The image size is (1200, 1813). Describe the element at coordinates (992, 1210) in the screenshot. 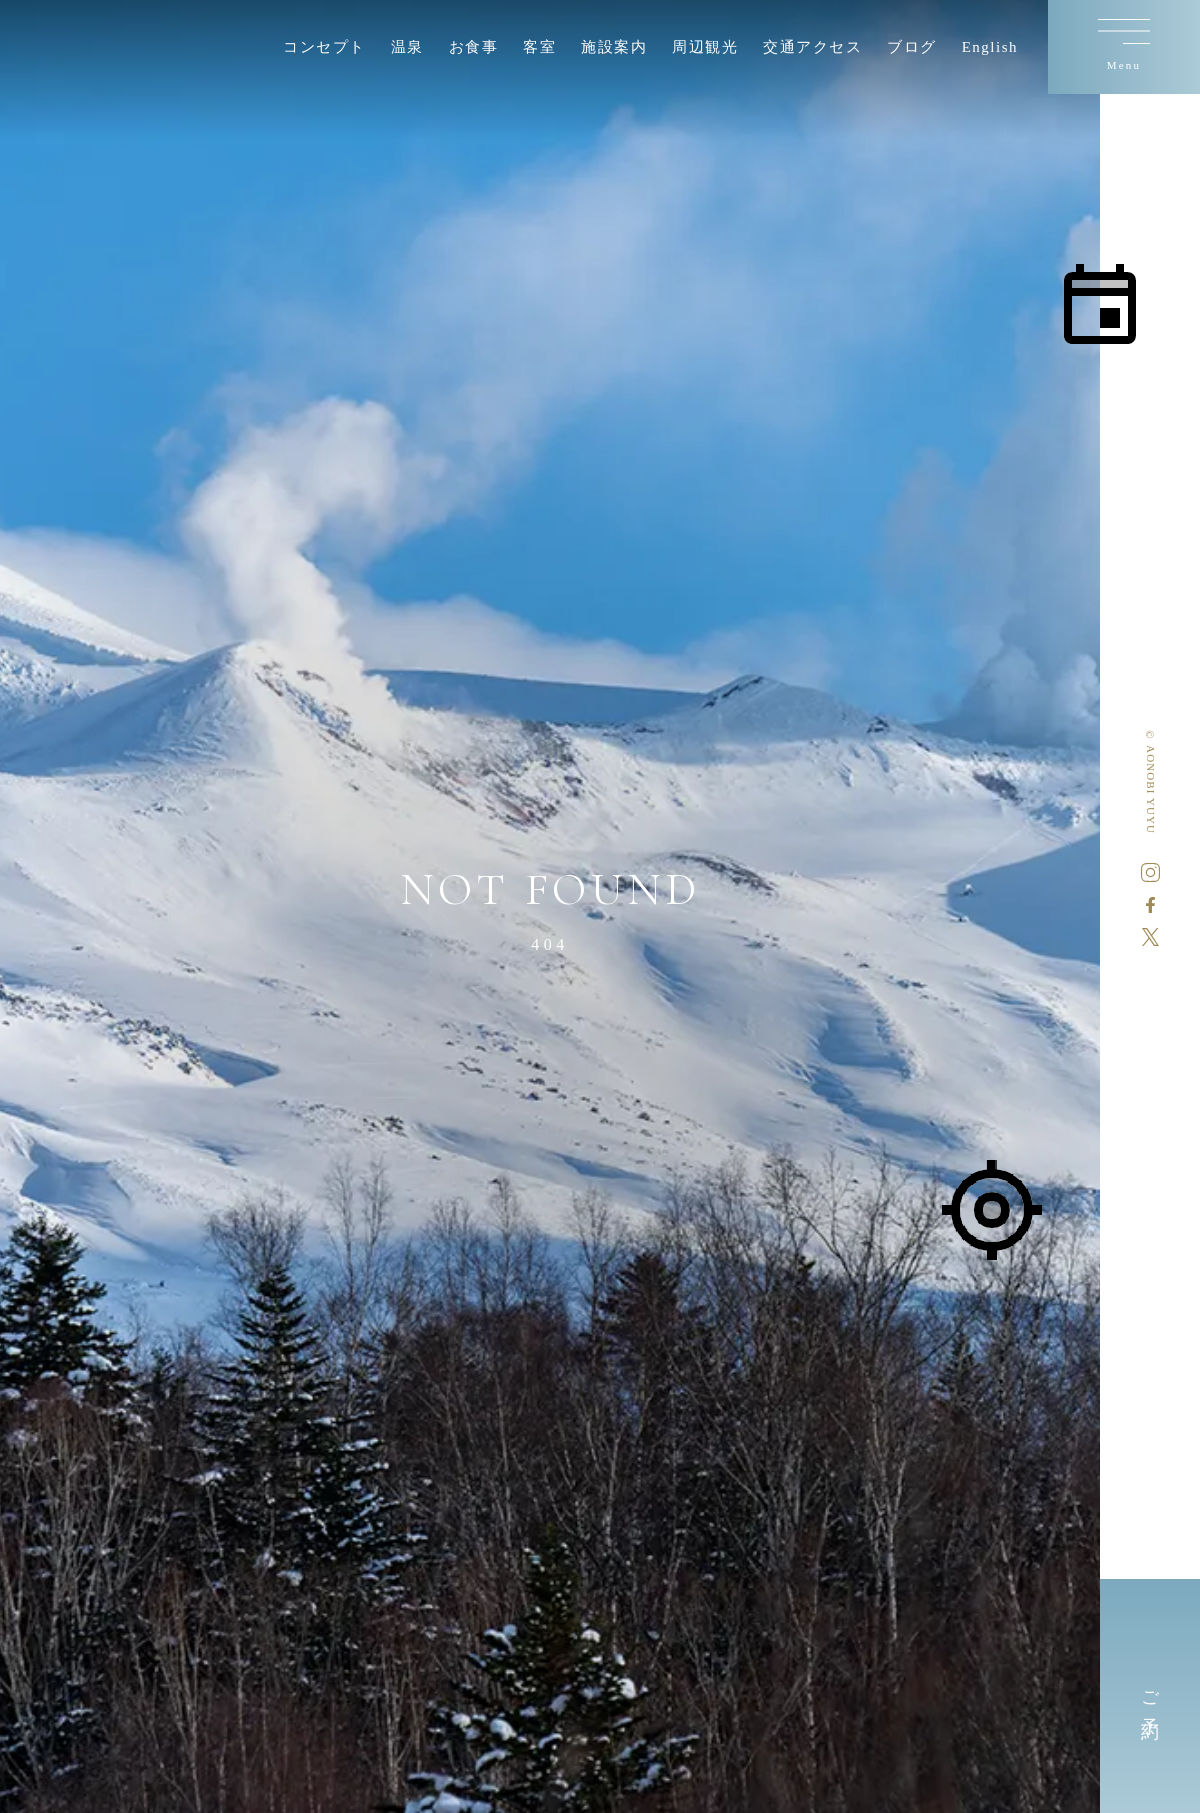

I see `indicates GPS location is locked and active` at that location.